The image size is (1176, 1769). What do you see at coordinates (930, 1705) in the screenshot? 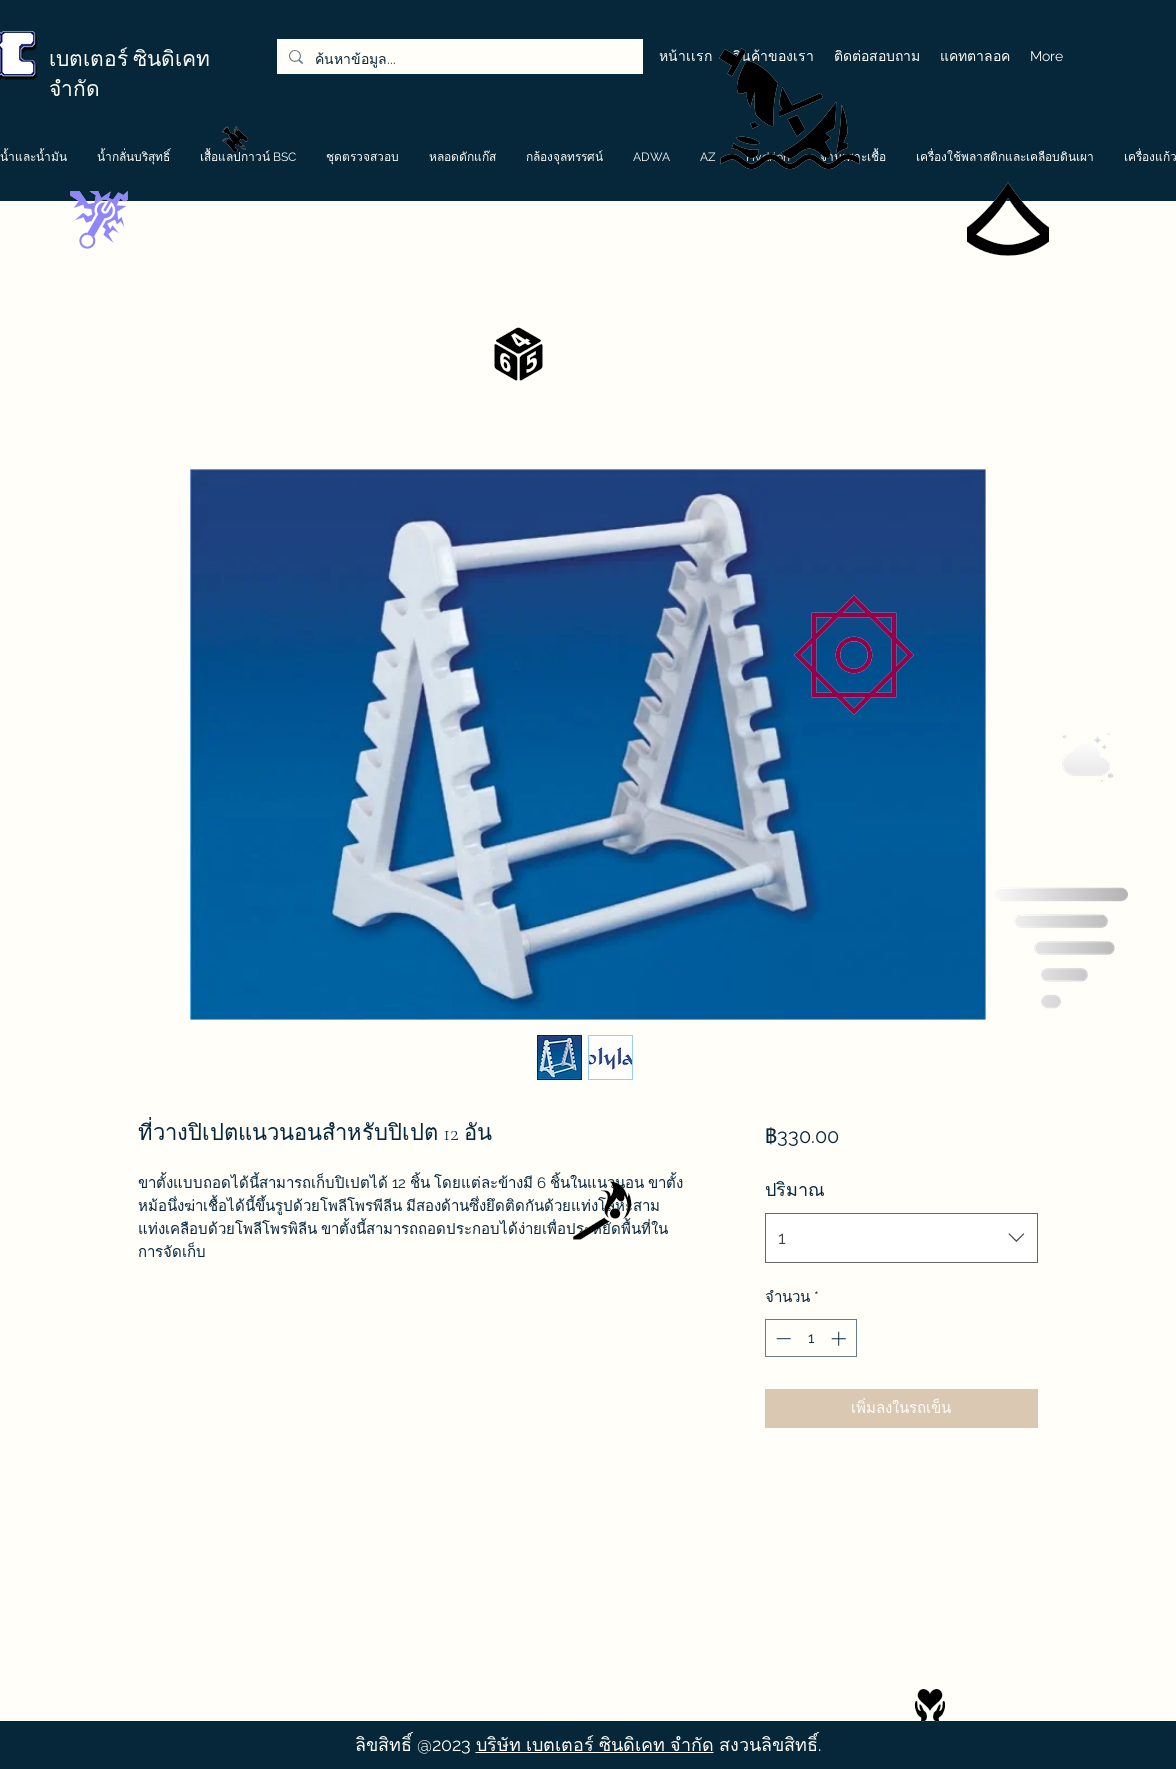
I see `add to favorites or wishlist` at bounding box center [930, 1705].